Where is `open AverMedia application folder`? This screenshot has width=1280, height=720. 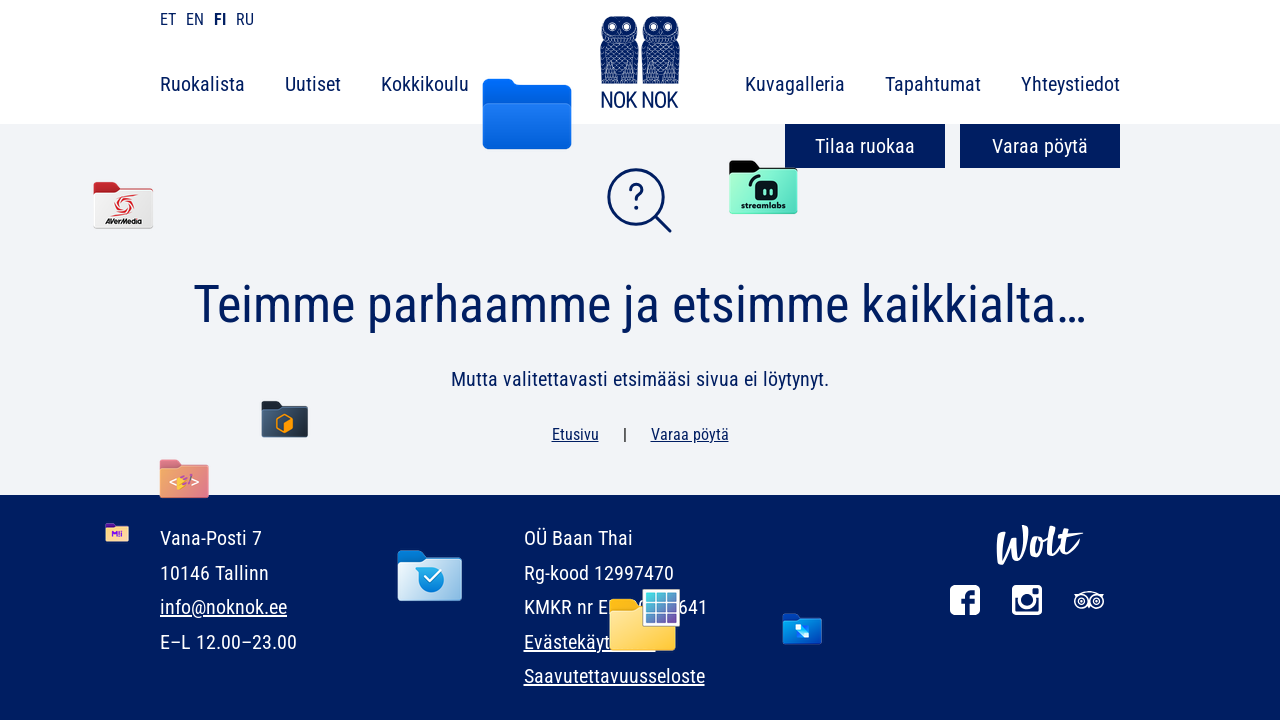 open AverMedia application folder is located at coordinates (123, 207).